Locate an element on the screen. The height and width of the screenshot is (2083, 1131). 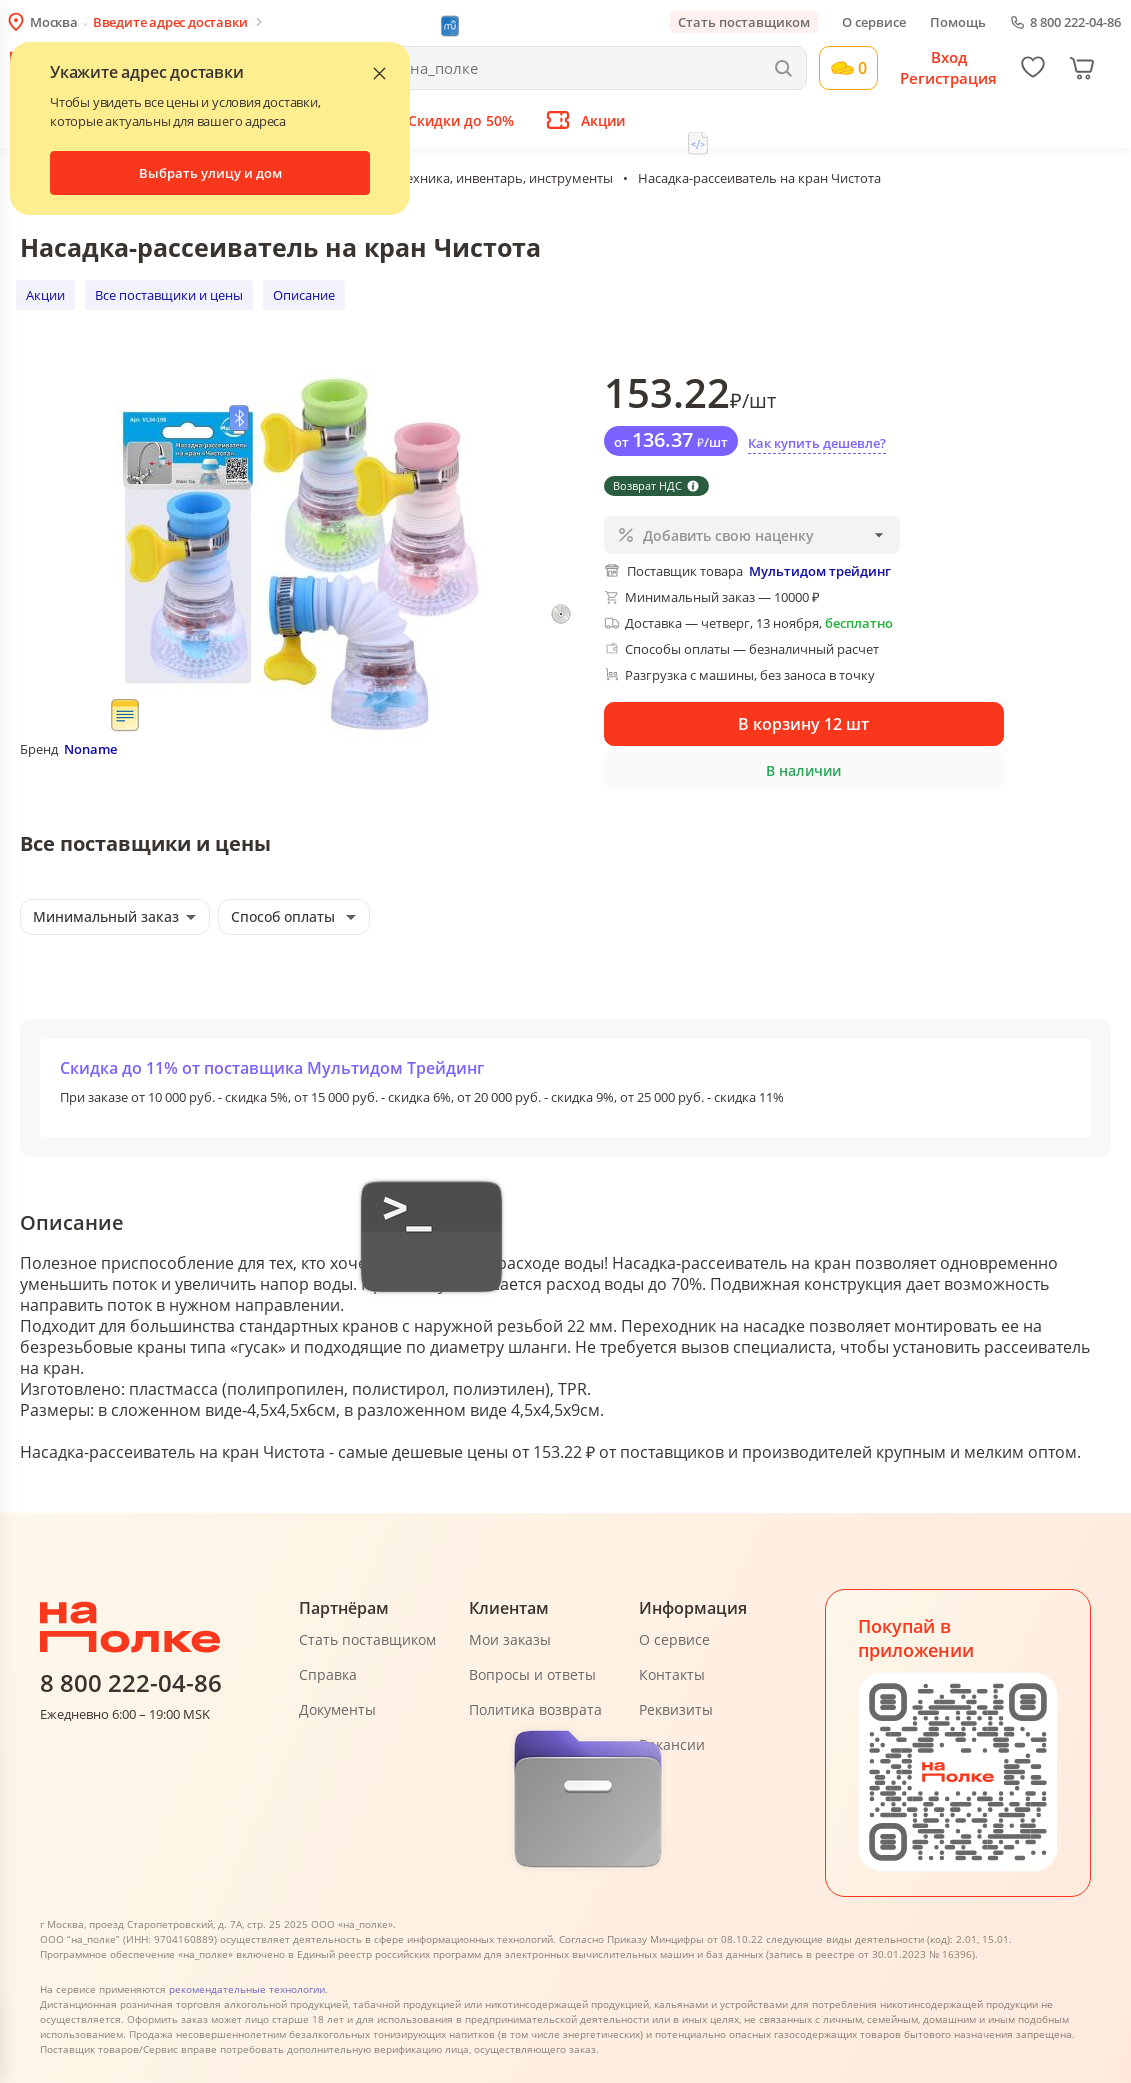
open the terminal application is located at coordinates (431, 1236).